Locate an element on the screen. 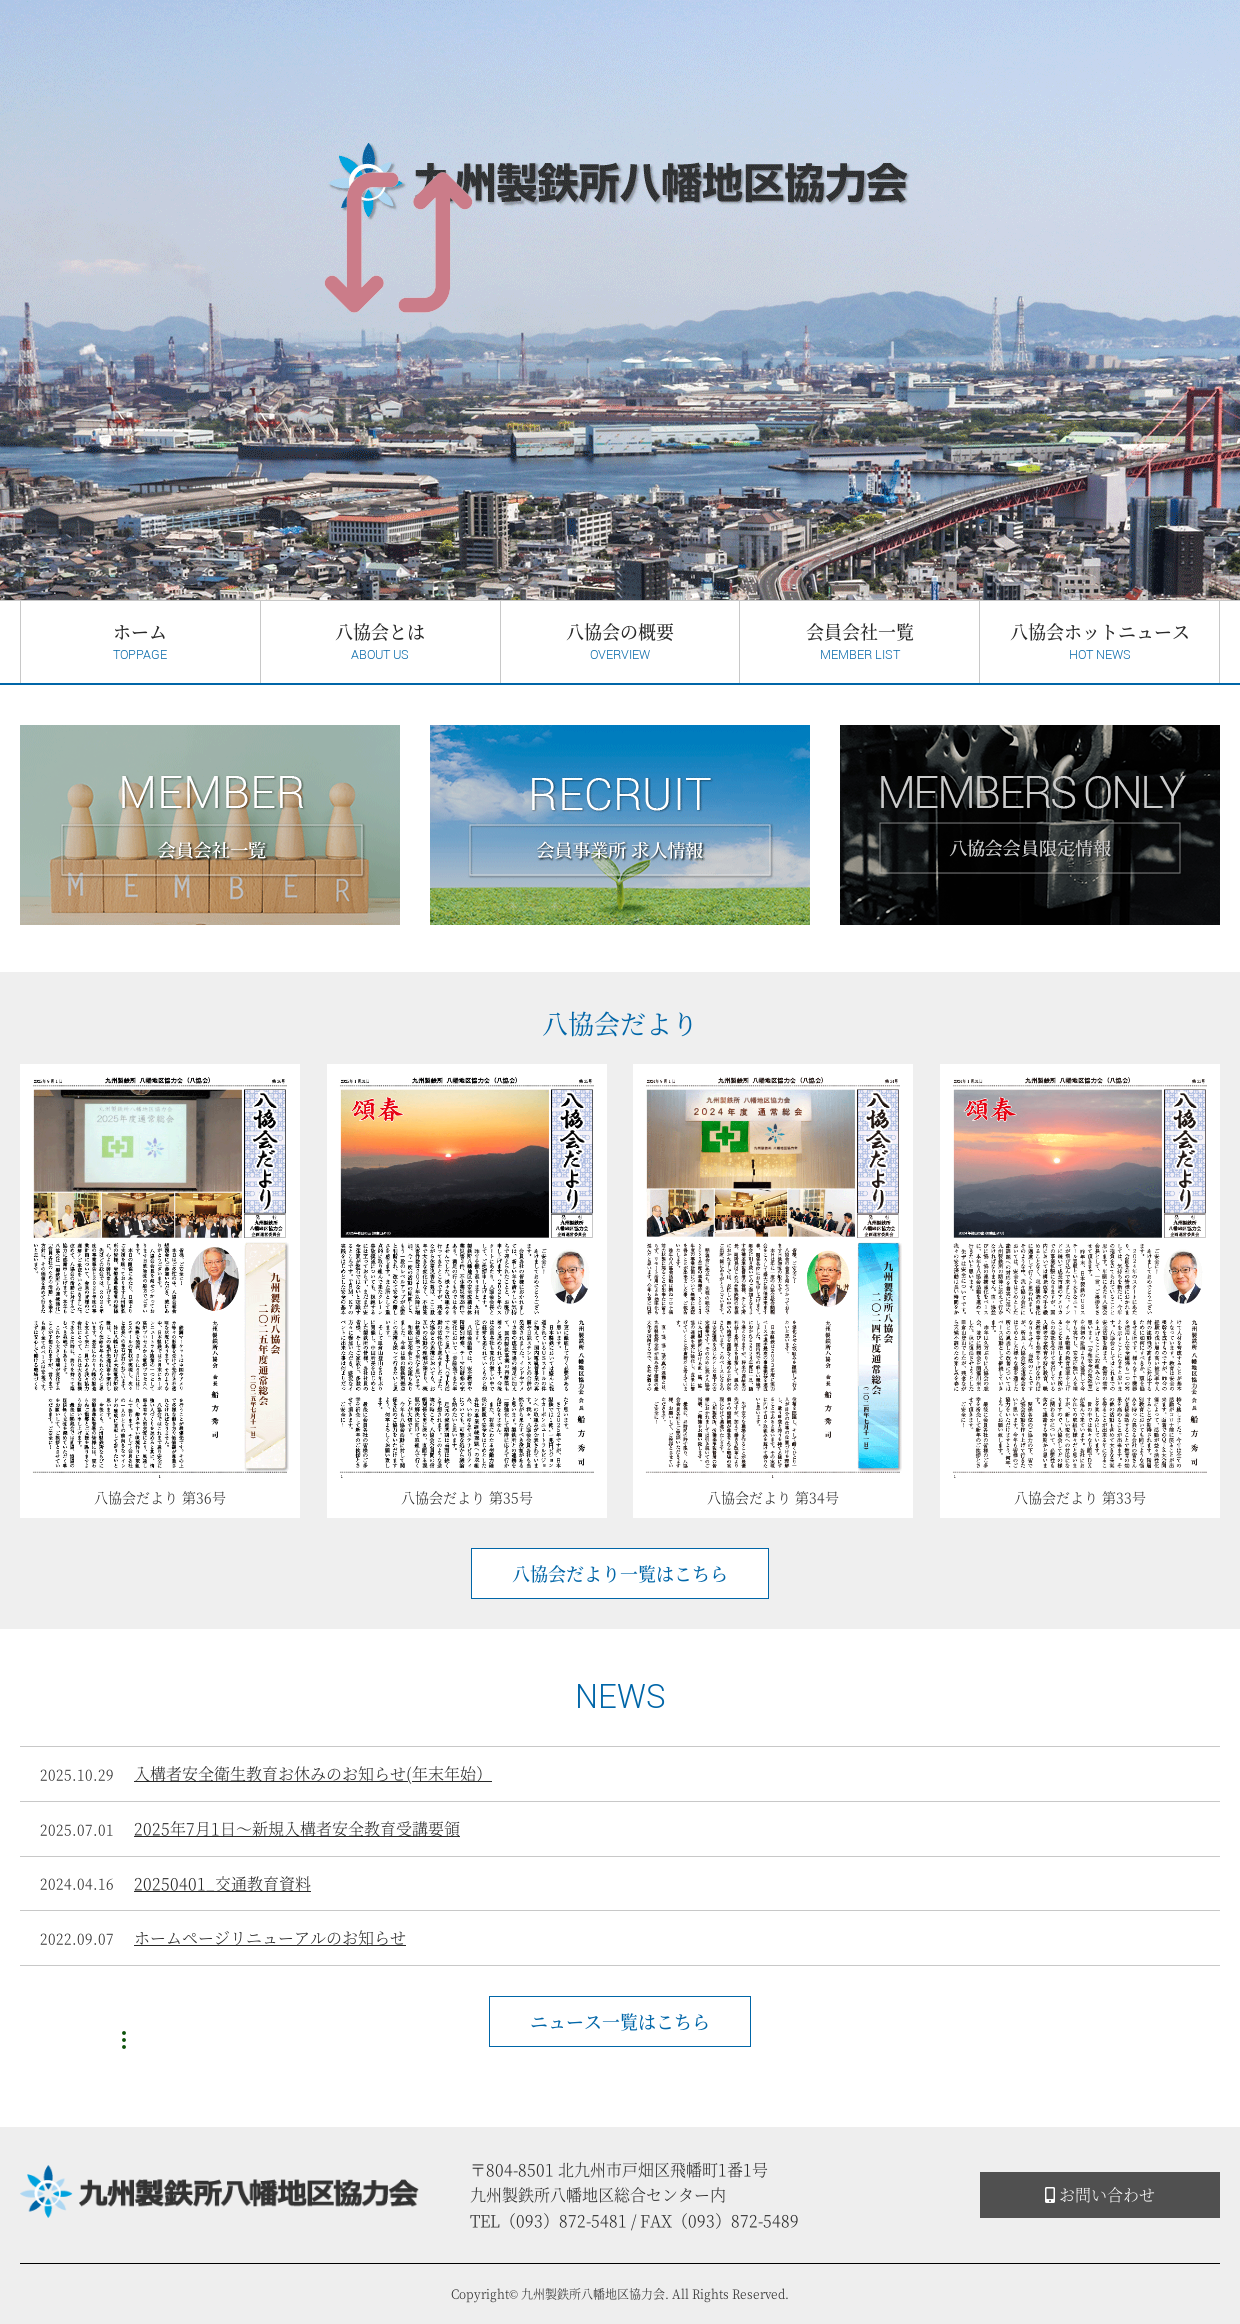 The width and height of the screenshot is (1240, 2324). flip or mirror content horizontally is located at coordinates (398, 242).